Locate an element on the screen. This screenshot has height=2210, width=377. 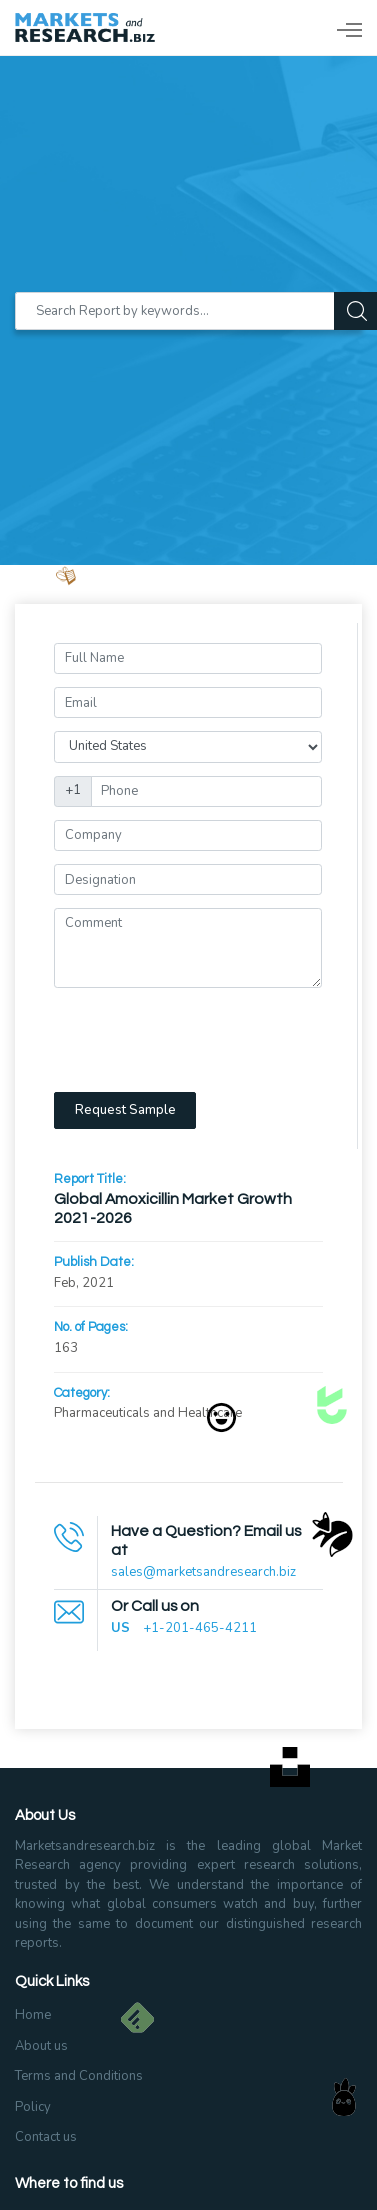
open unsplash to browse stock photos is located at coordinates (290, 1767).